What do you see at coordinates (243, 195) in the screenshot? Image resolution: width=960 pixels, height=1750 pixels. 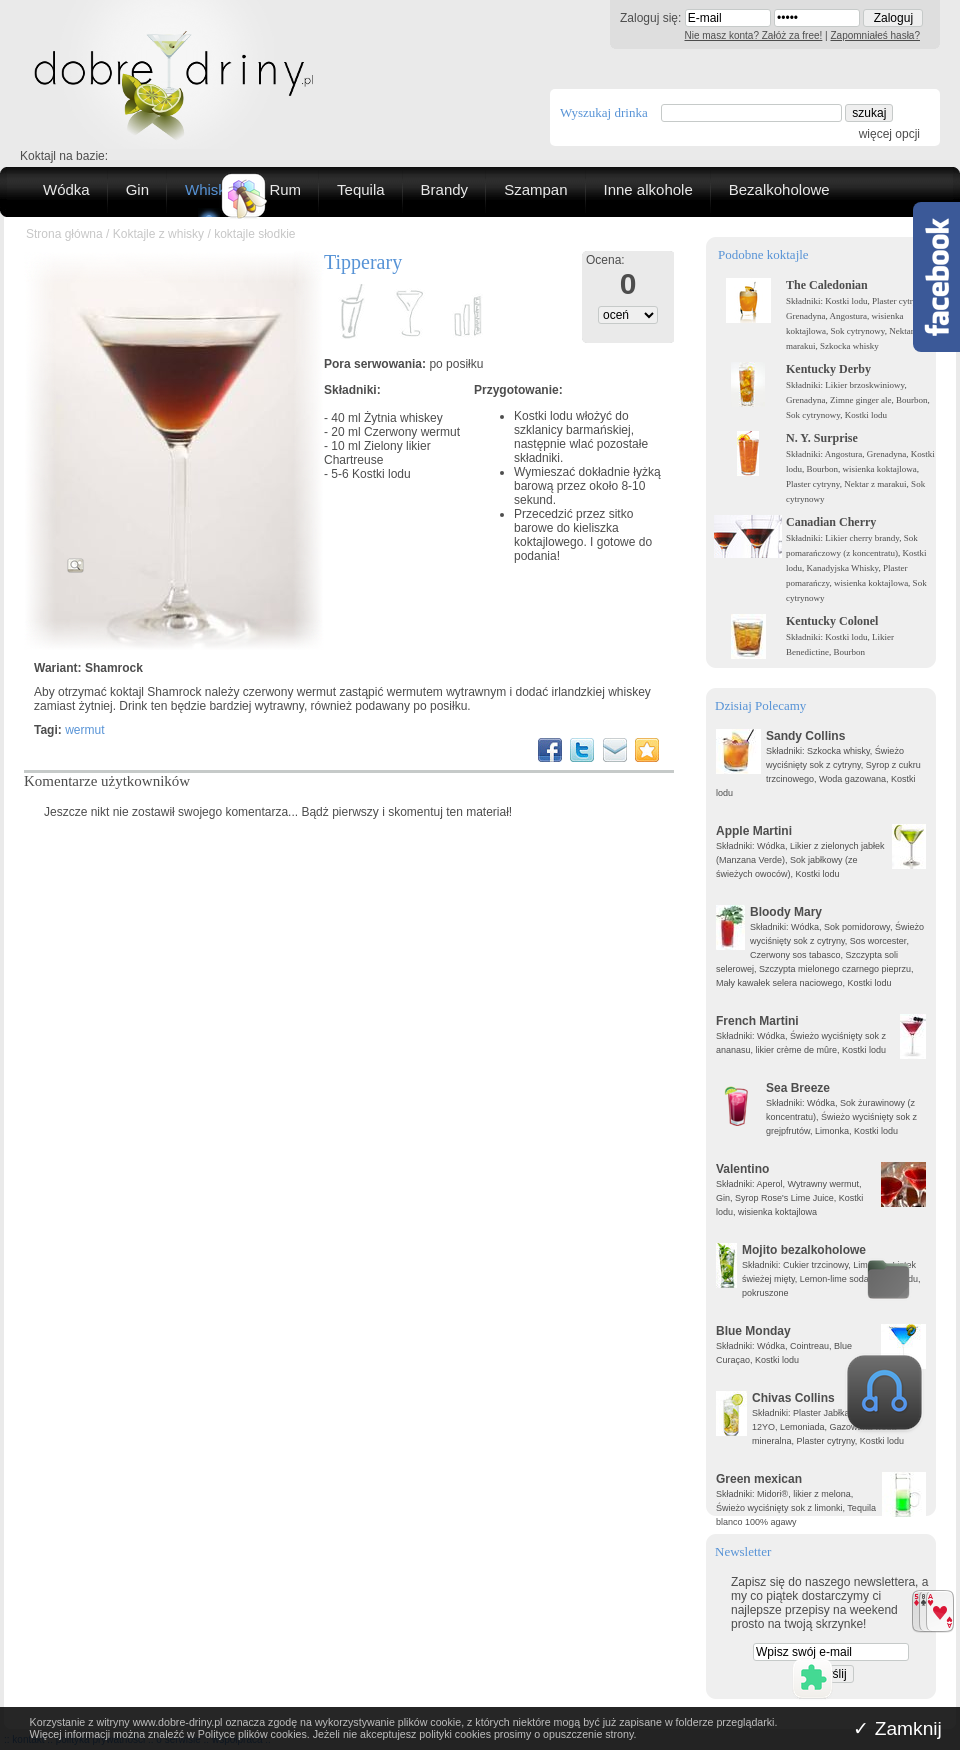 I see `open beeref reference image board app` at bounding box center [243, 195].